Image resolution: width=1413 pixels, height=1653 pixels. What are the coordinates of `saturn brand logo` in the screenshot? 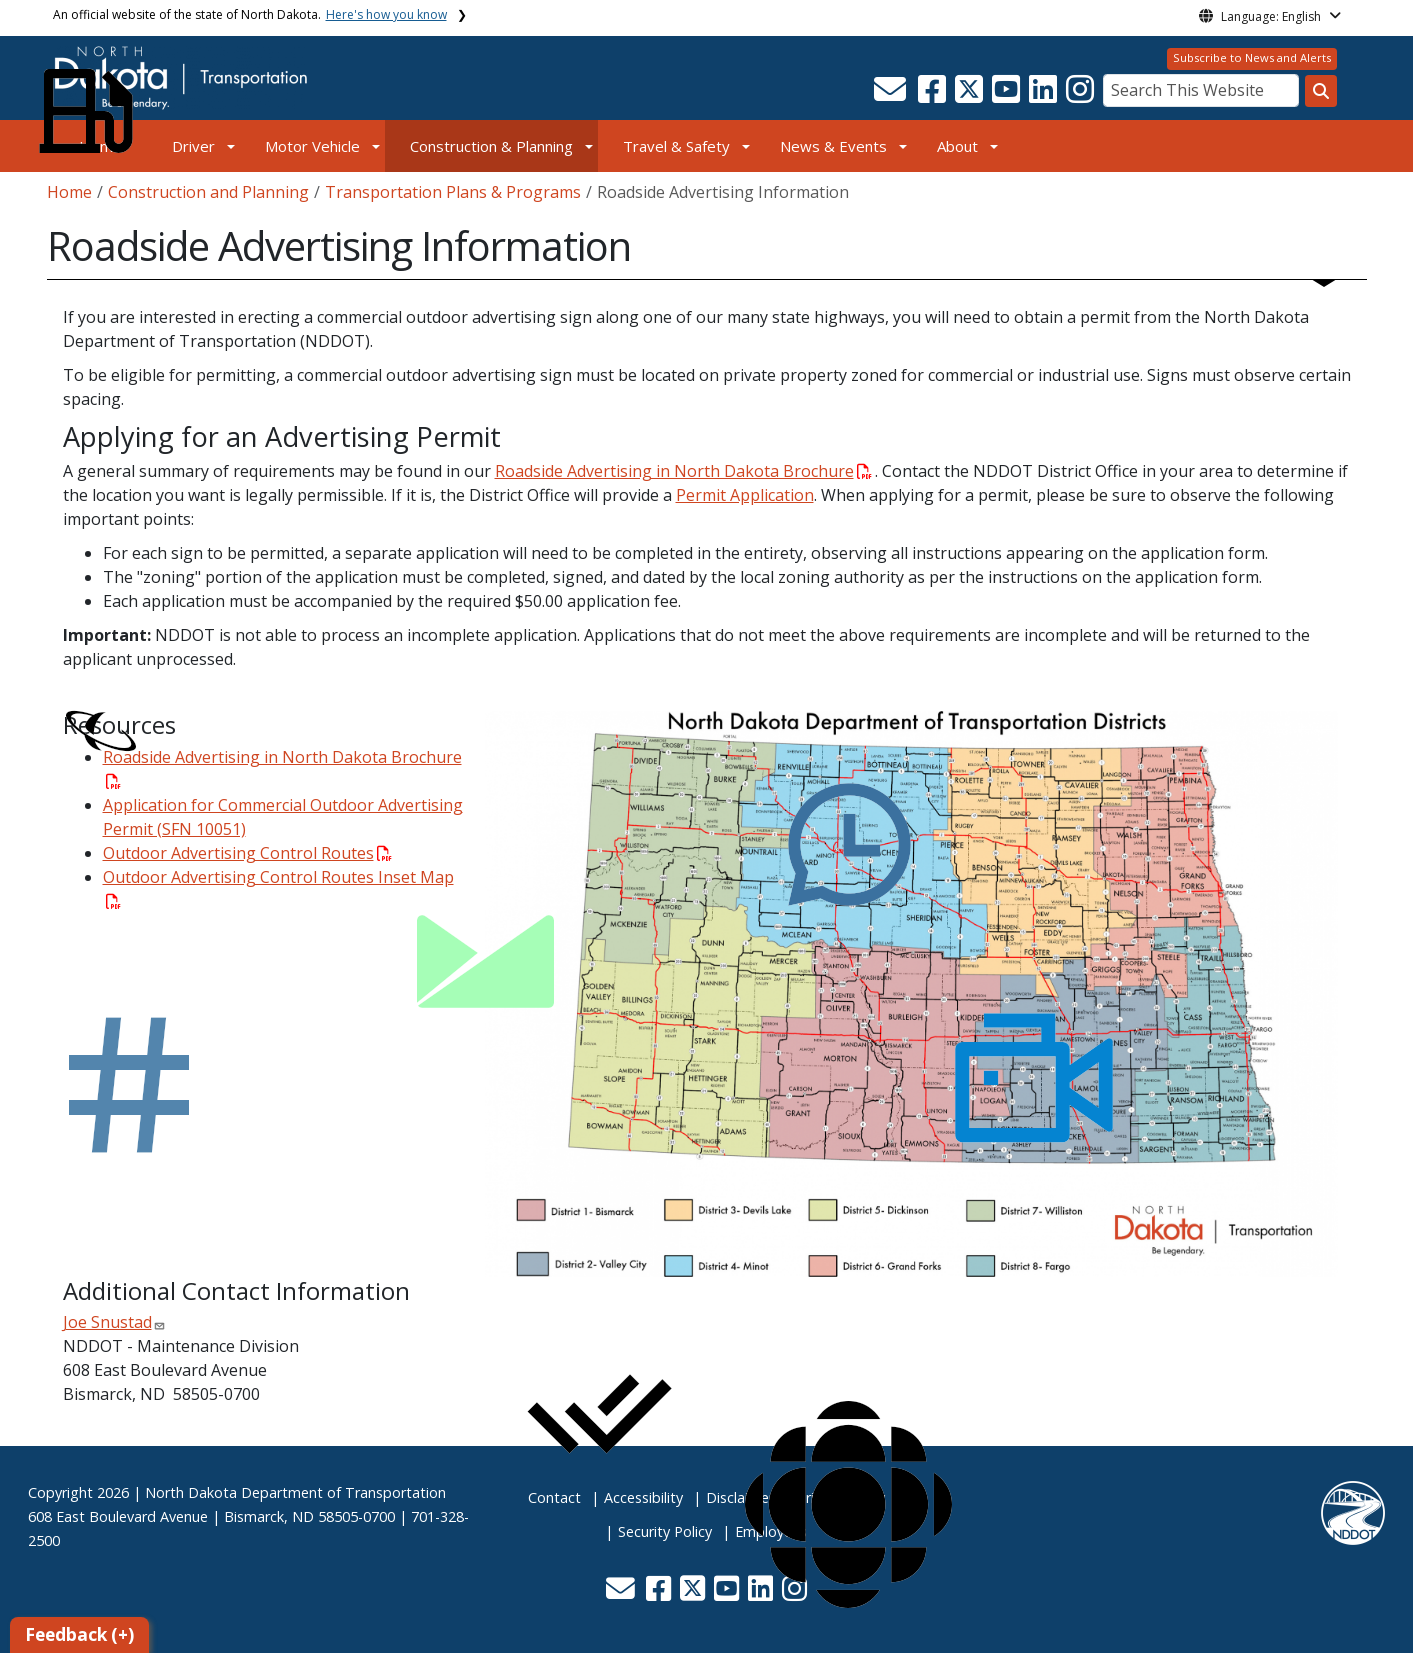 It's located at (101, 731).